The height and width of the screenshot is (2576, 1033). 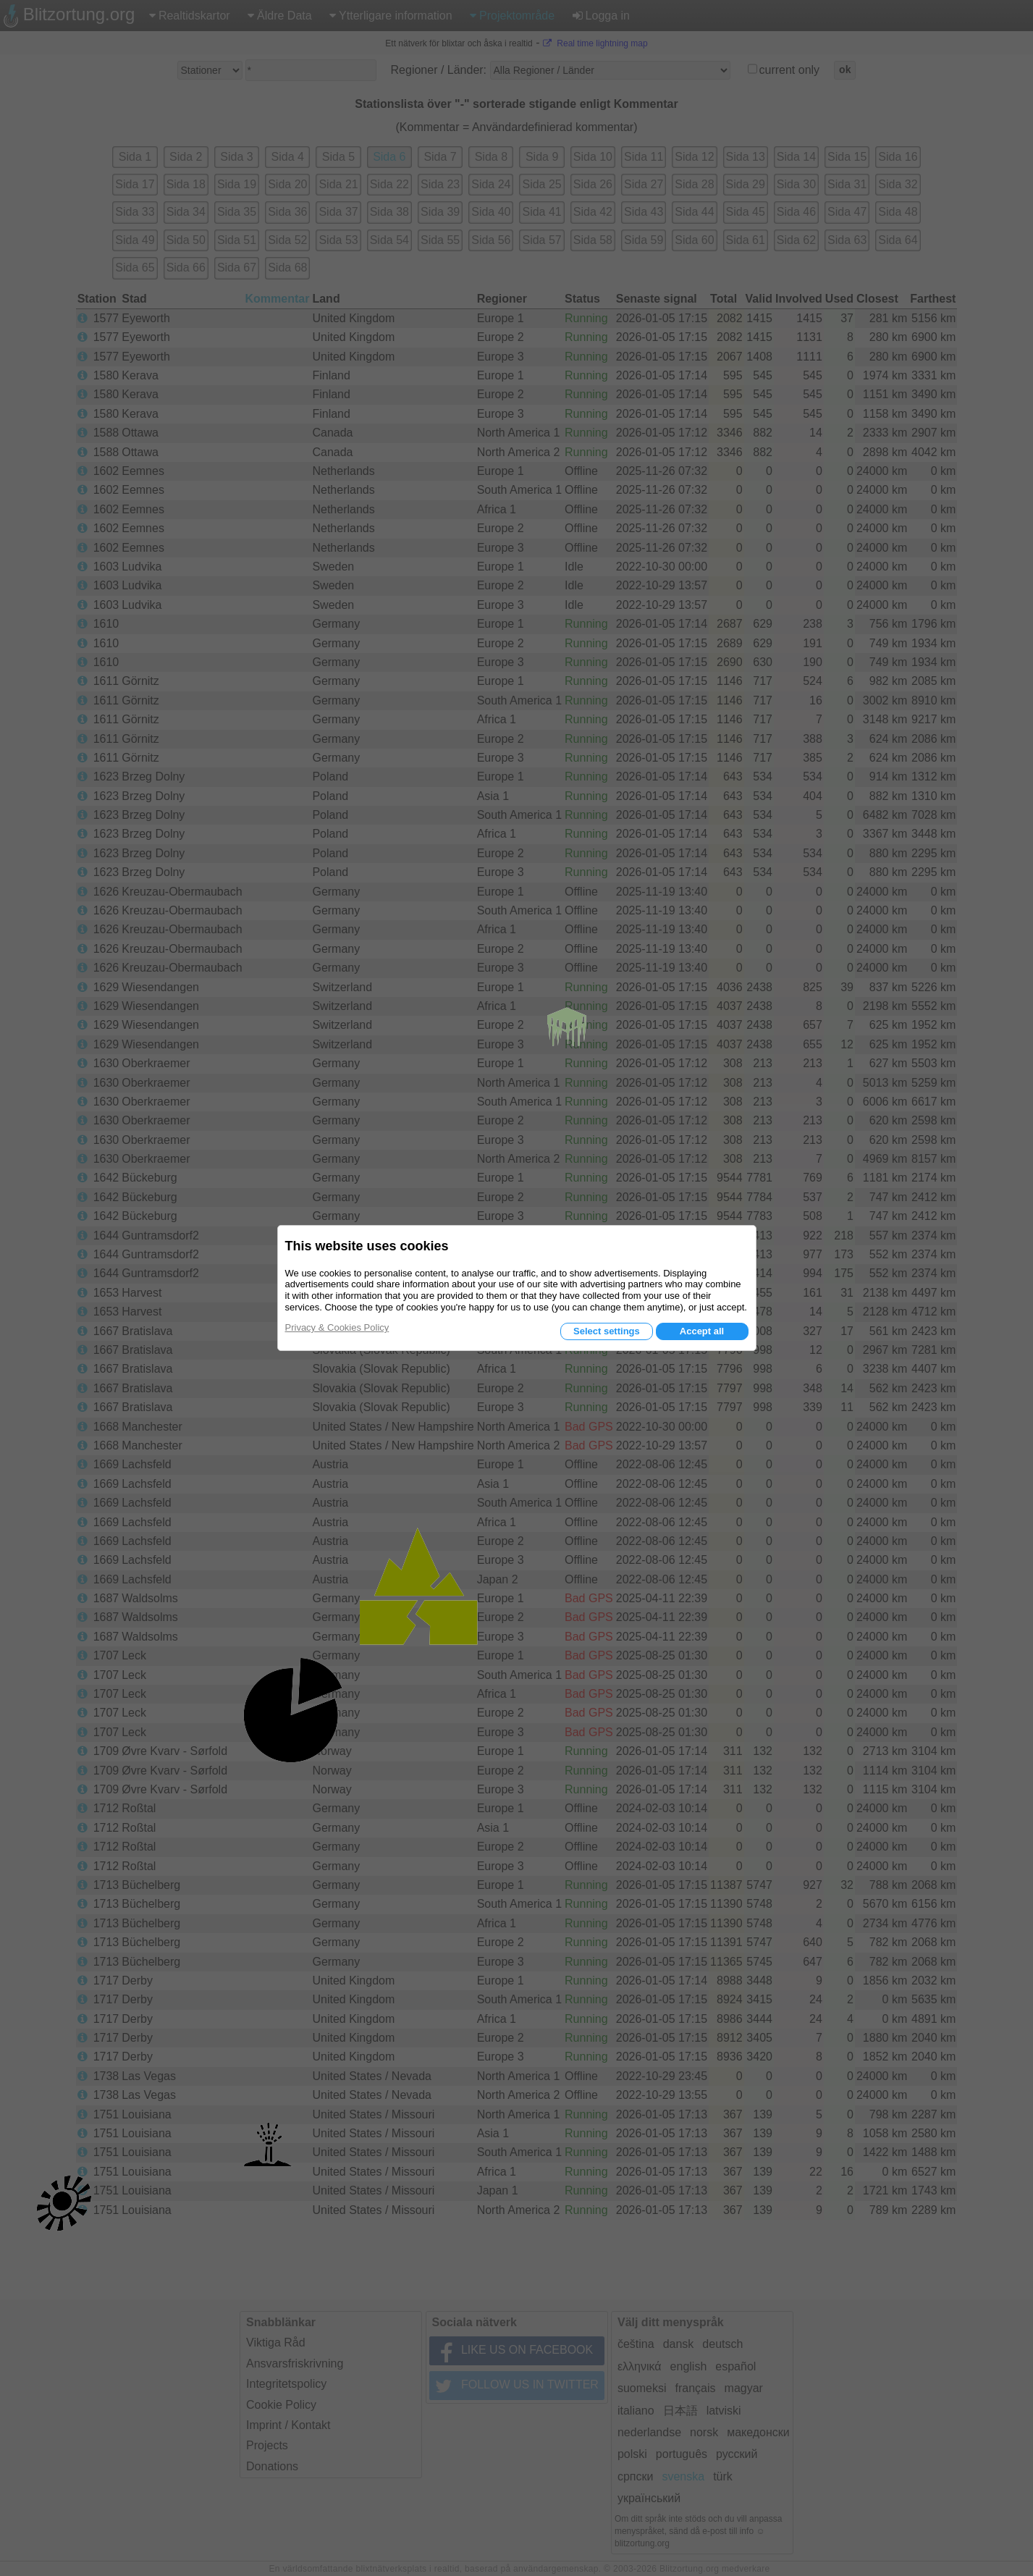 I want to click on summon or raise undead units, so click(x=268, y=2142).